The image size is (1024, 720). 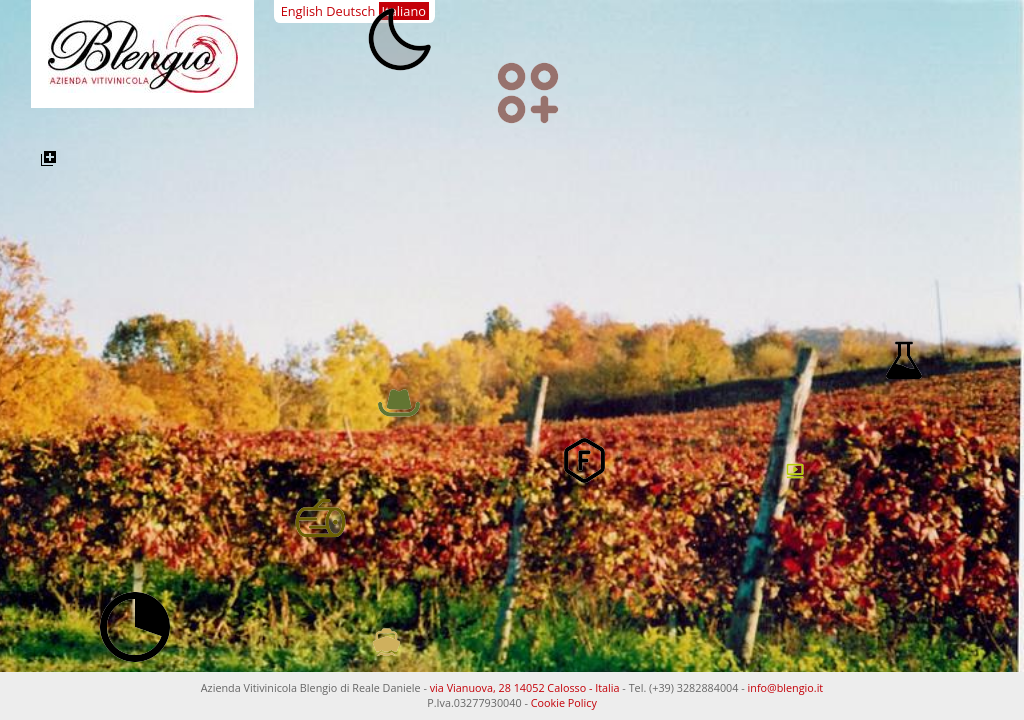 I want to click on access laboratory or science features, so click(x=904, y=361).